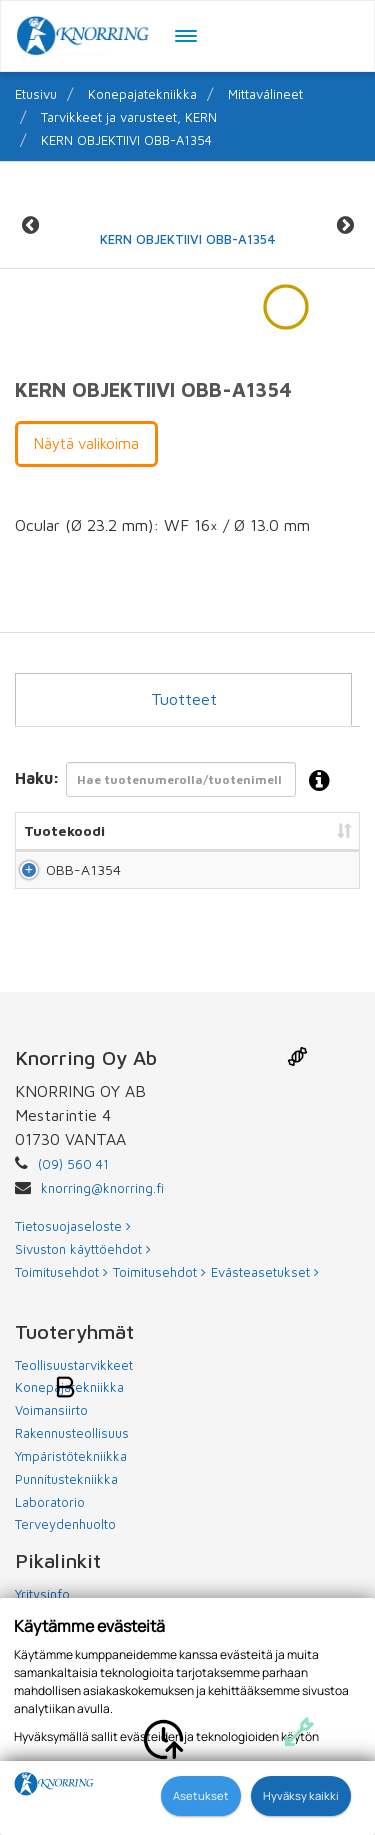  Describe the element at coordinates (298, 1732) in the screenshot. I see `indicates archery or target shooting activity` at that location.